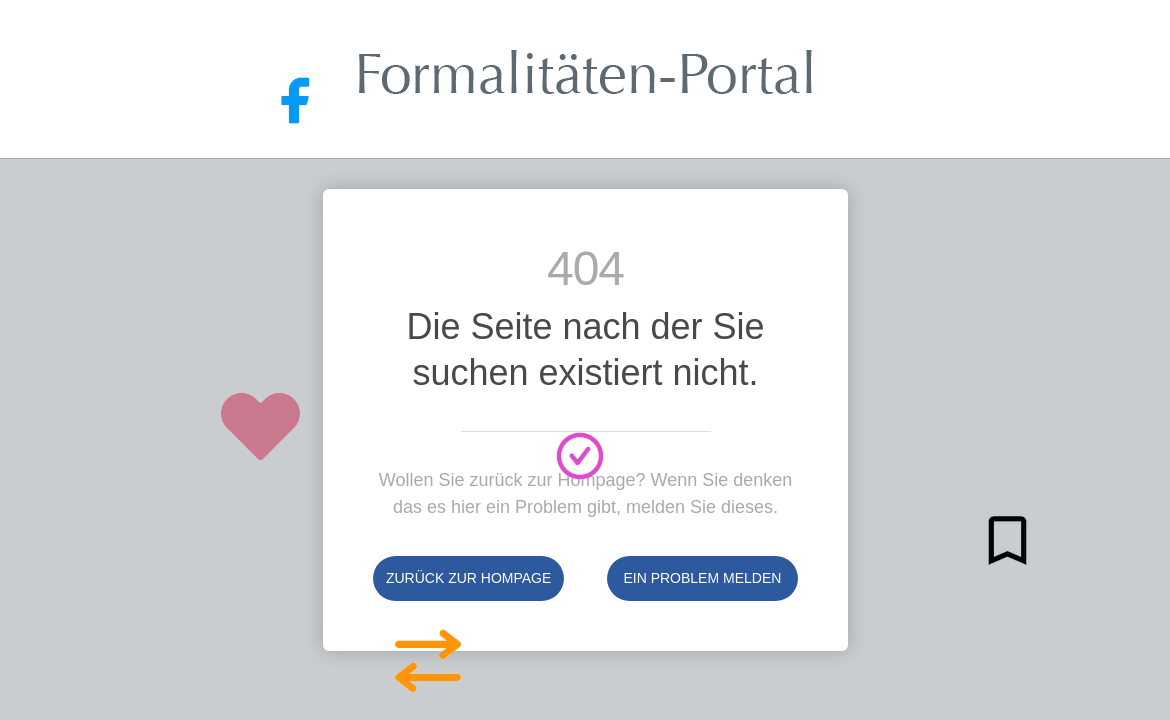  What do you see at coordinates (580, 456) in the screenshot?
I see `confirms a completed action or task` at bounding box center [580, 456].